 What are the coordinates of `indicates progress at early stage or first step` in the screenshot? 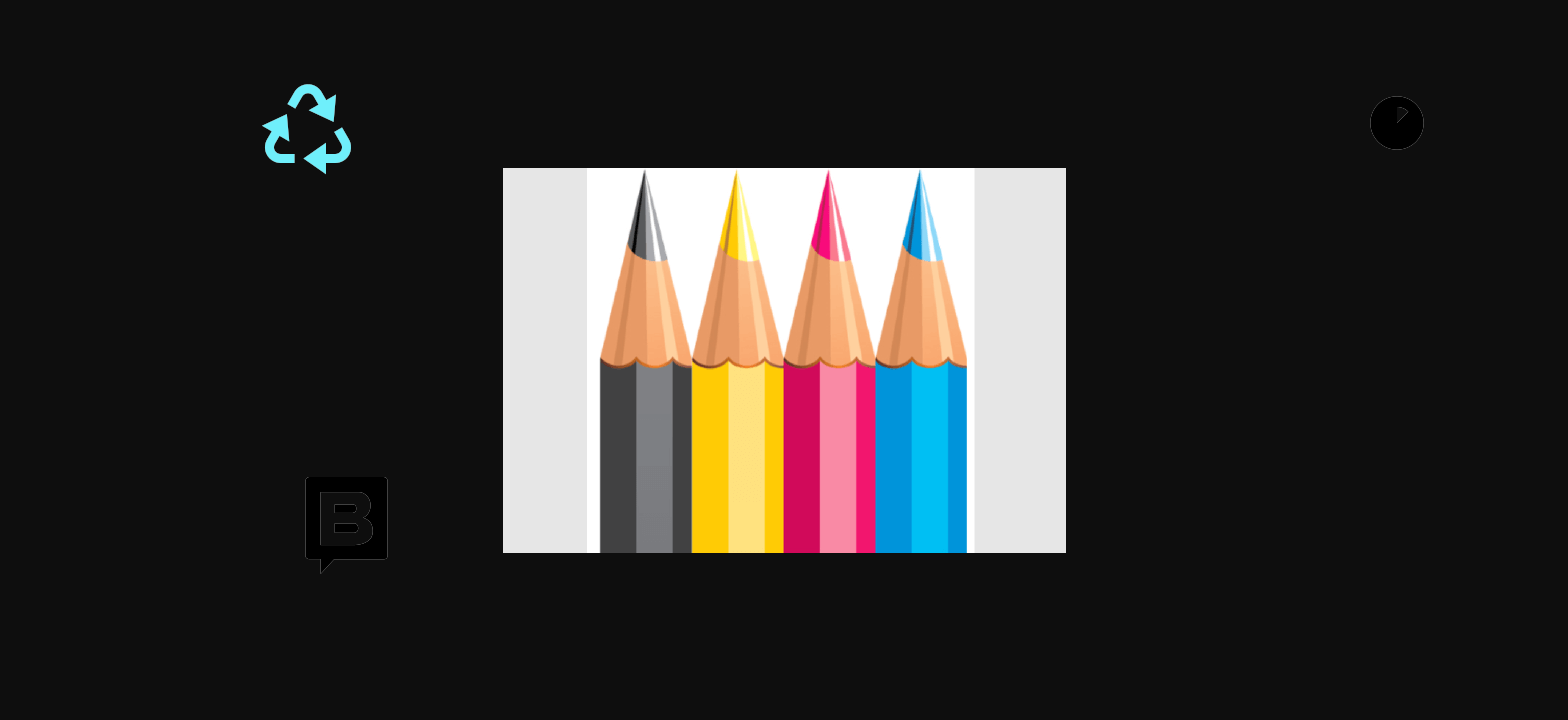 It's located at (1397, 123).